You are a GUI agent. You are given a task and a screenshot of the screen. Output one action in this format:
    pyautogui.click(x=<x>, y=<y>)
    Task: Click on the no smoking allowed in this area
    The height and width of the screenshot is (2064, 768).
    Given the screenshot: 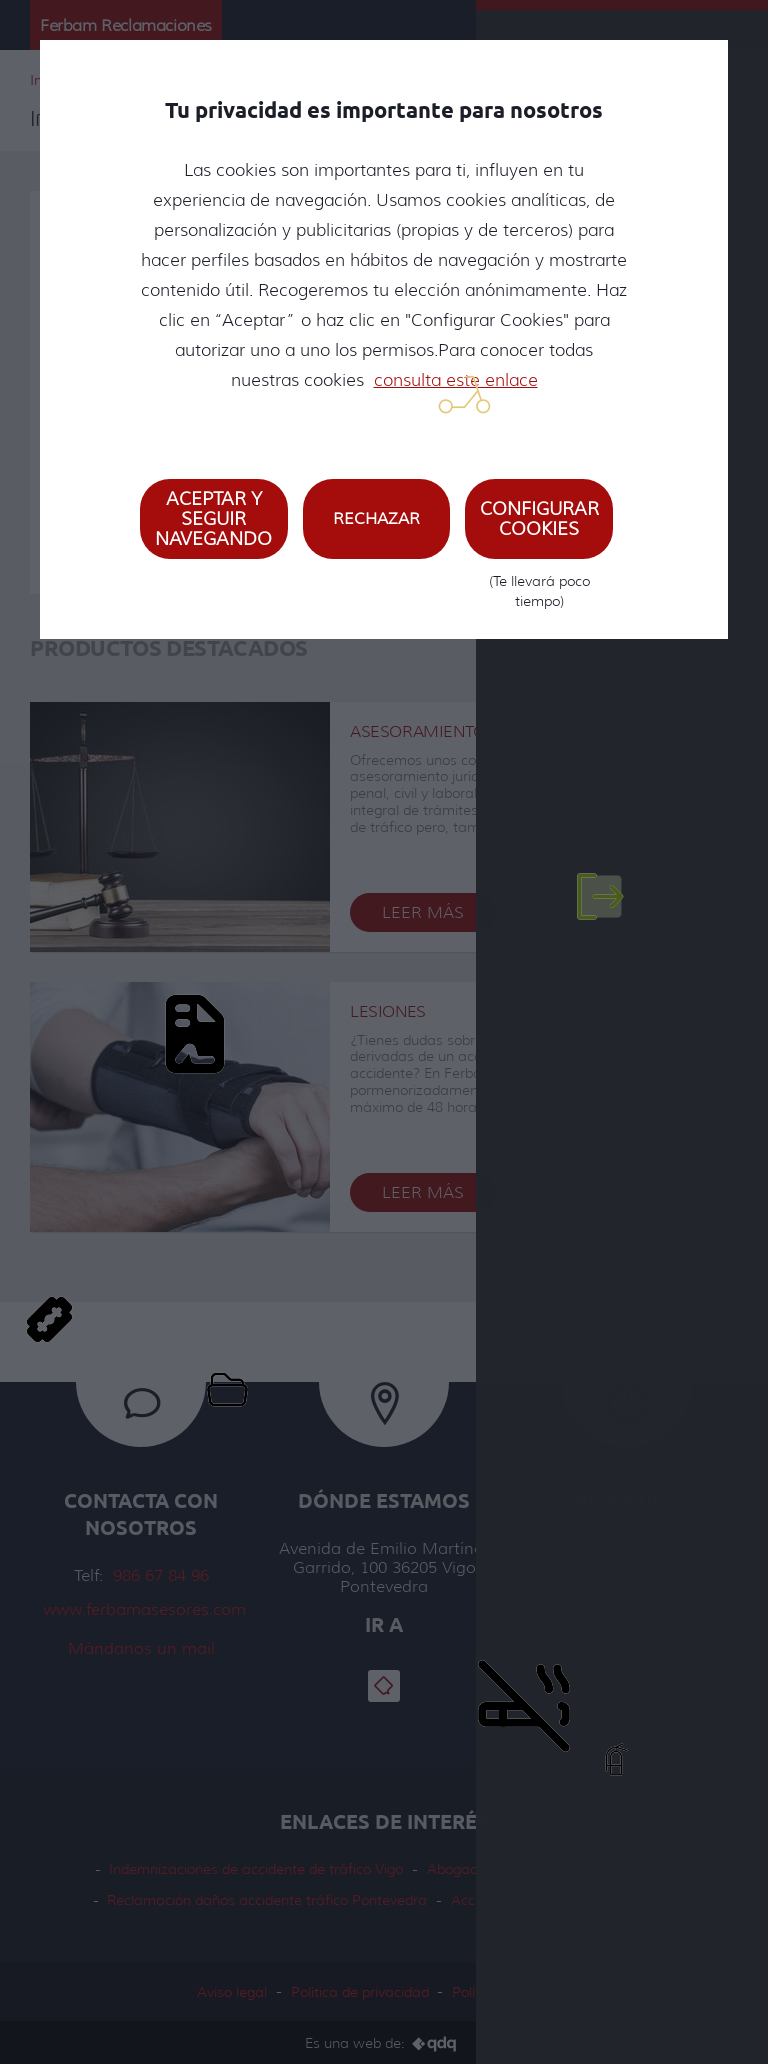 What is the action you would take?
    pyautogui.click(x=524, y=1706)
    